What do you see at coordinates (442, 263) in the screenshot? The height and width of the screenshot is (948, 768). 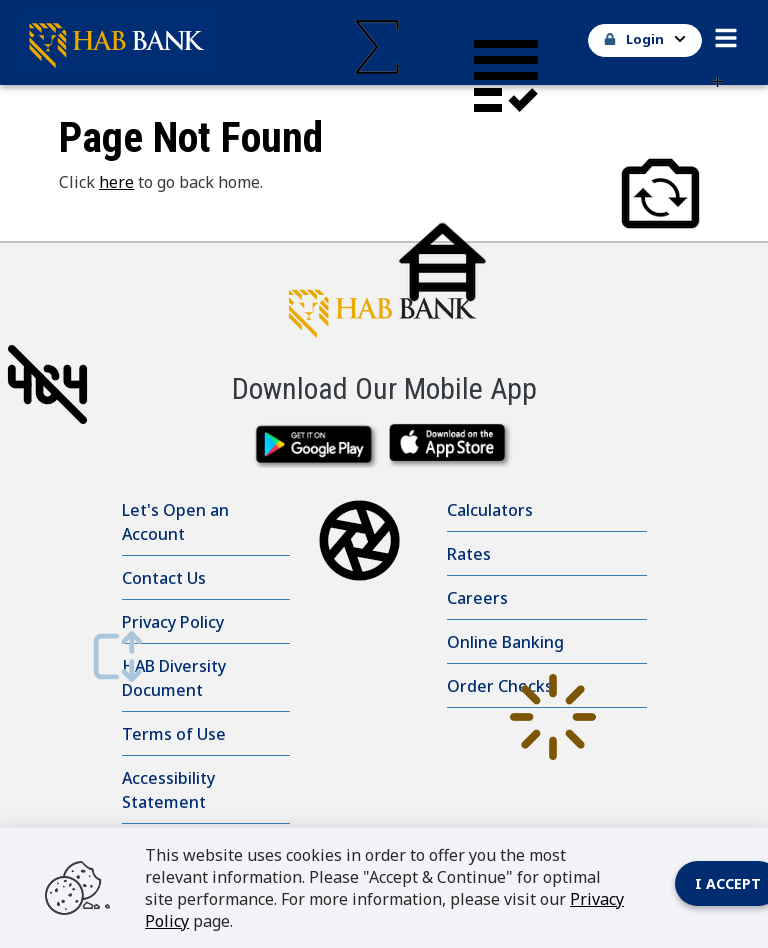 I see `view home exterior or siding options` at bounding box center [442, 263].